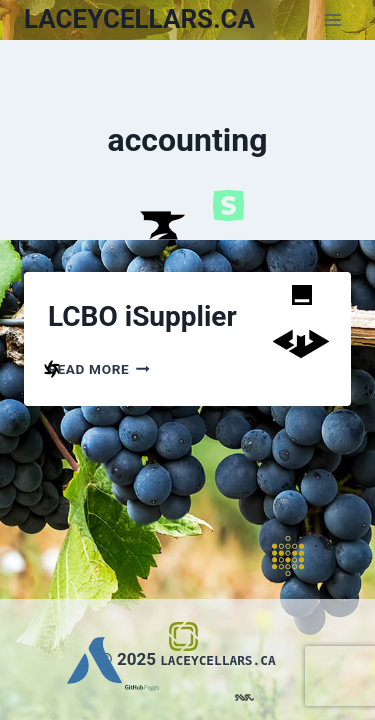 The width and height of the screenshot is (375, 720). Describe the element at coordinates (288, 556) in the screenshot. I see `open metabase analytics dashboard` at that location.